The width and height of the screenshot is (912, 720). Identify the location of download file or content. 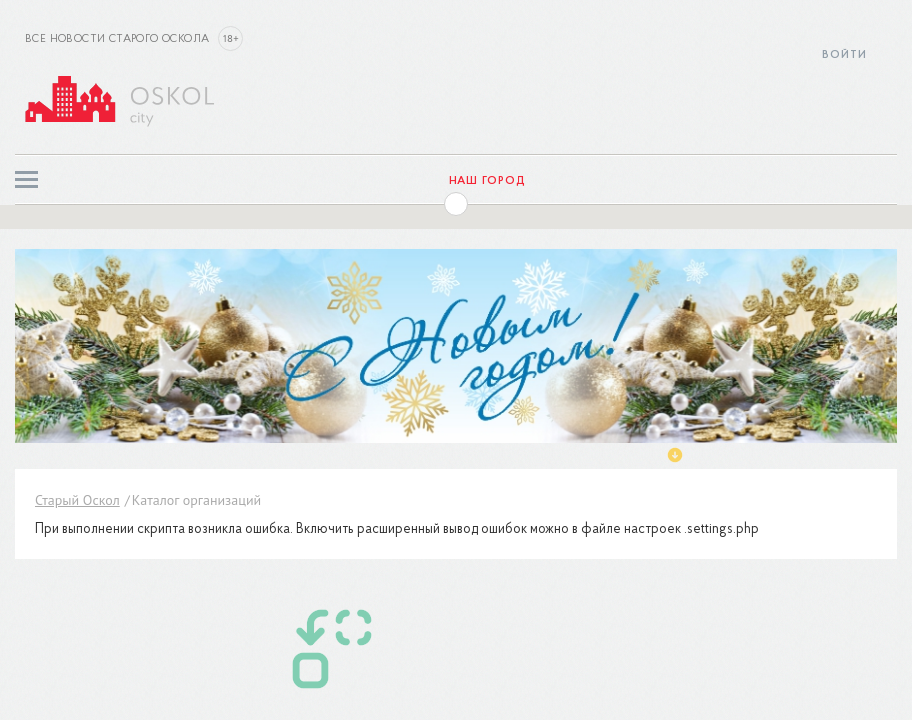
(675, 455).